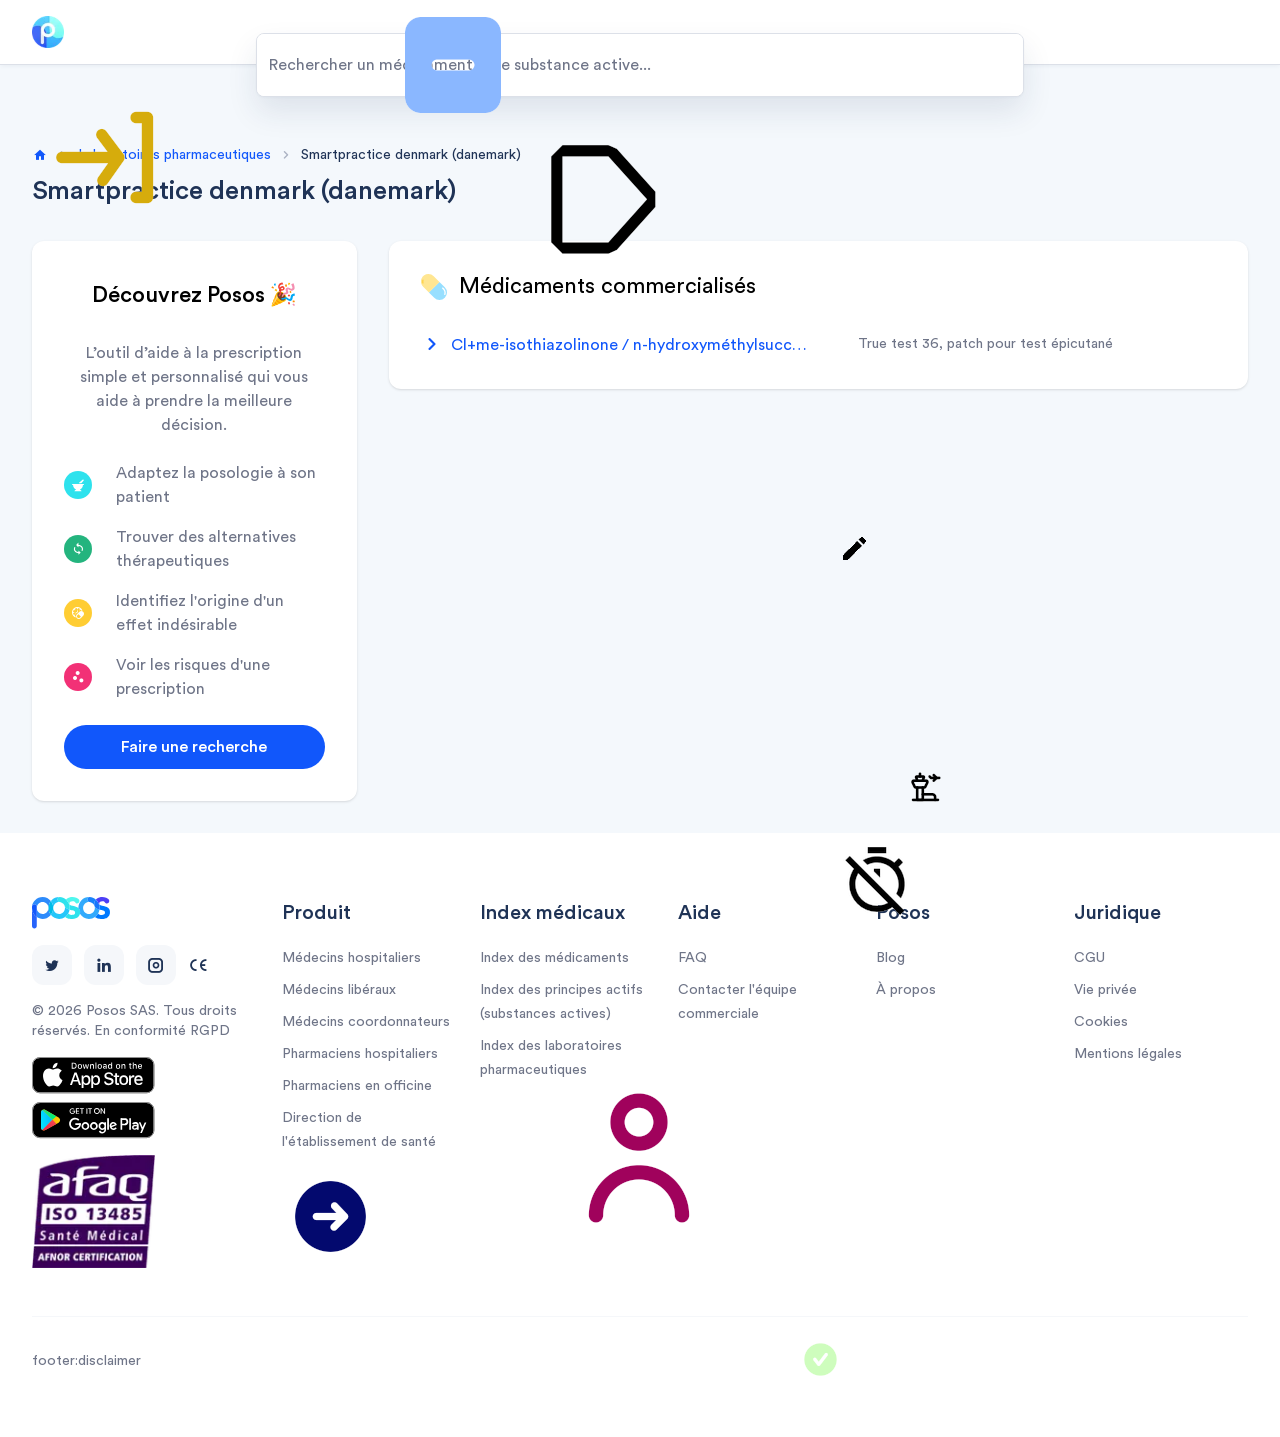 The image size is (1280, 1437). What do you see at coordinates (854, 548) in the screenshot?
I see `edit this item` at bounding box center [854, 548].